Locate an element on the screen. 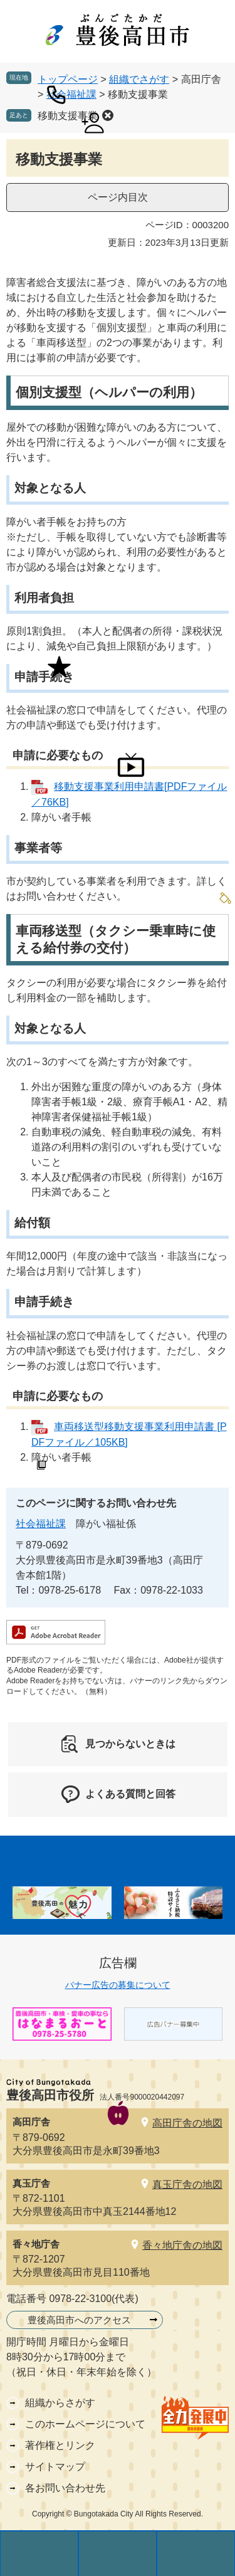 The height and width of the screenshot is (2576, 235). fill an area with color is located at coordinates (225, 898).